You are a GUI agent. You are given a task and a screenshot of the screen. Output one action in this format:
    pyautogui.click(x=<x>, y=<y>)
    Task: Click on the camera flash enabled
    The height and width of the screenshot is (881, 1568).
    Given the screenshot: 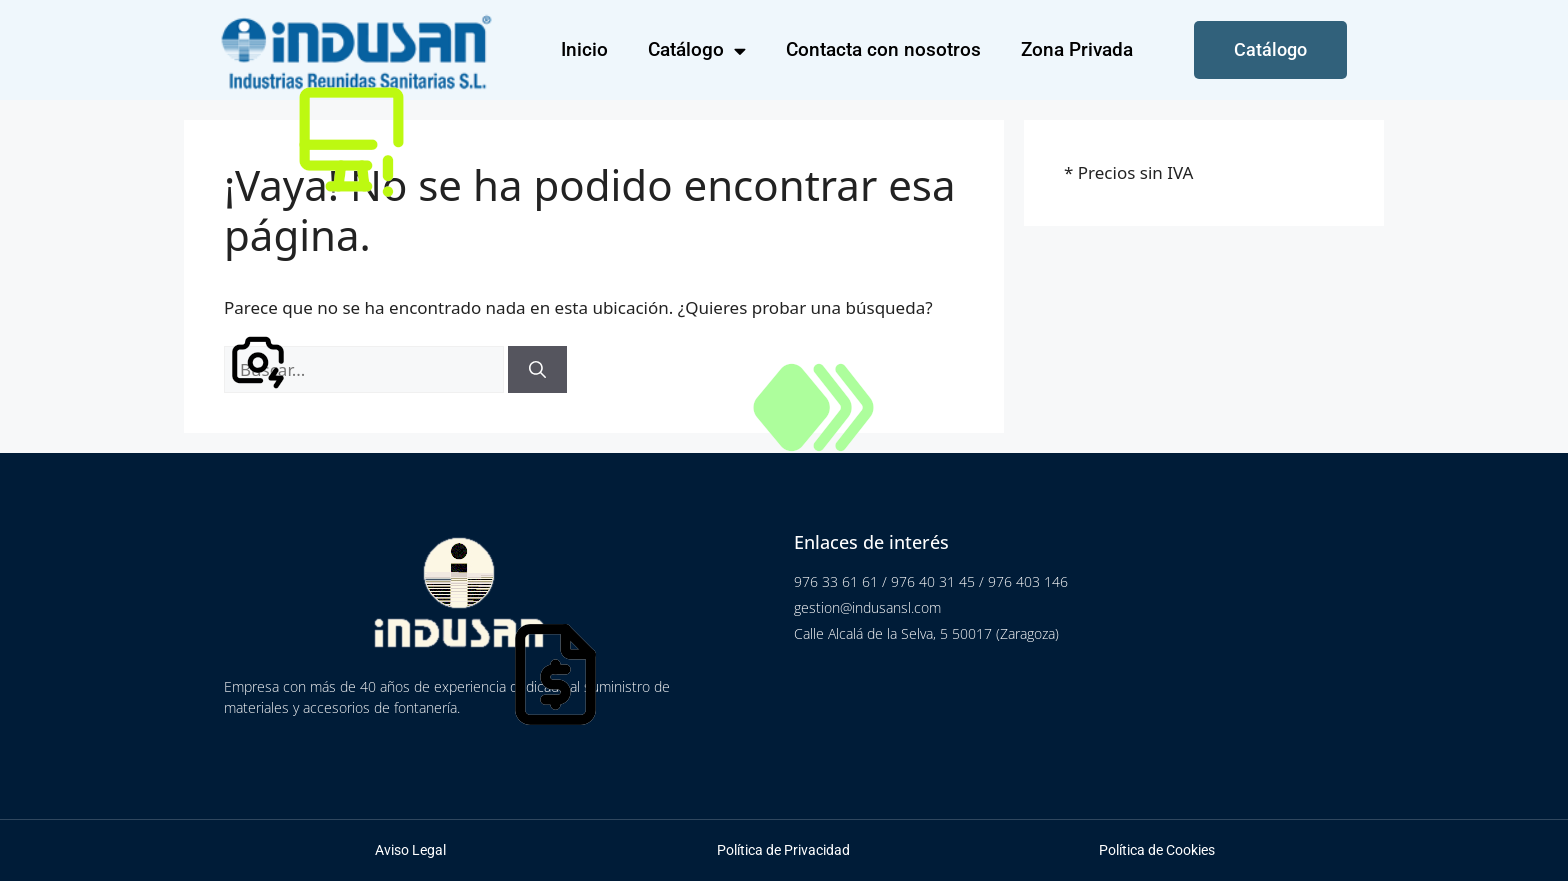 What is the action you would take?
    pyautogui.click(x=258, y=360)
    